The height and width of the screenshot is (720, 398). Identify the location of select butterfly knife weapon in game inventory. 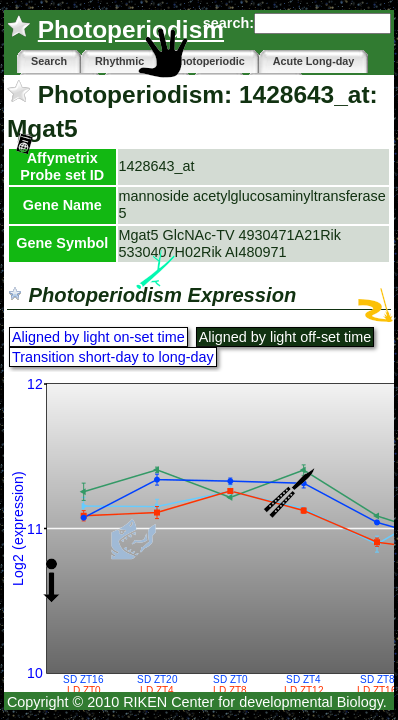
(289, 493).